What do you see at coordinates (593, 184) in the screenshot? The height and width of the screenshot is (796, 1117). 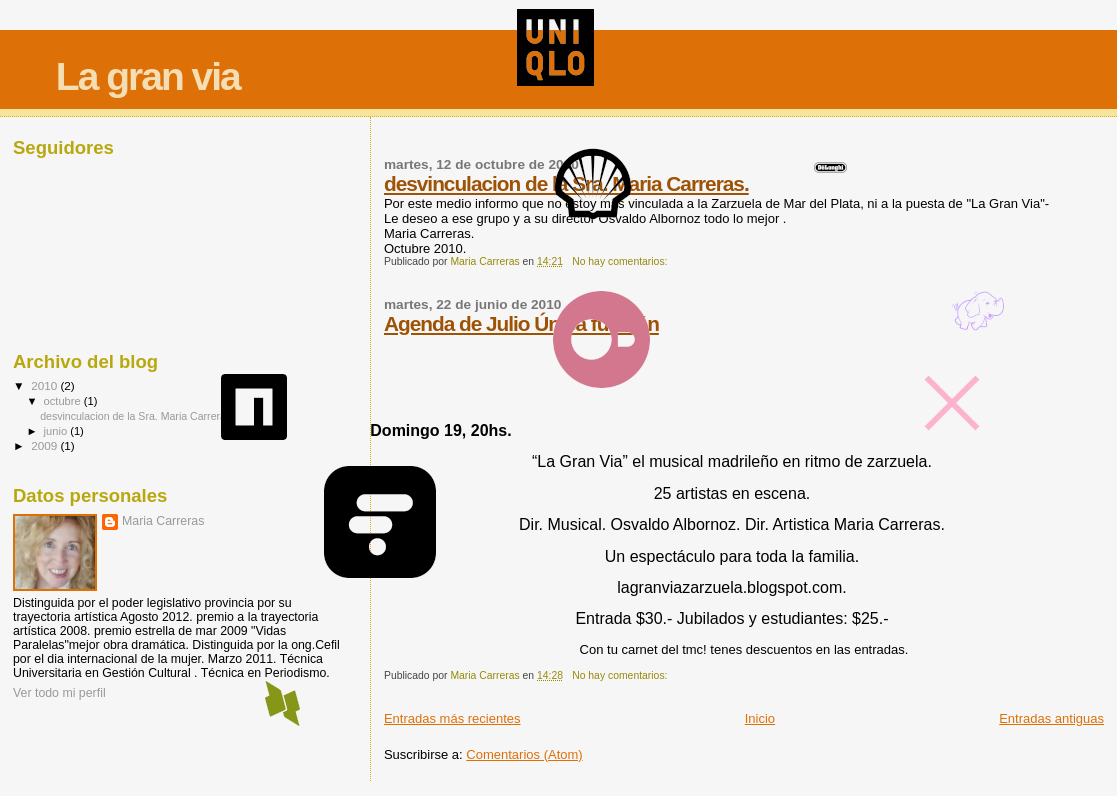 I see `shell oil company logo` at bounding box center [593, 184].